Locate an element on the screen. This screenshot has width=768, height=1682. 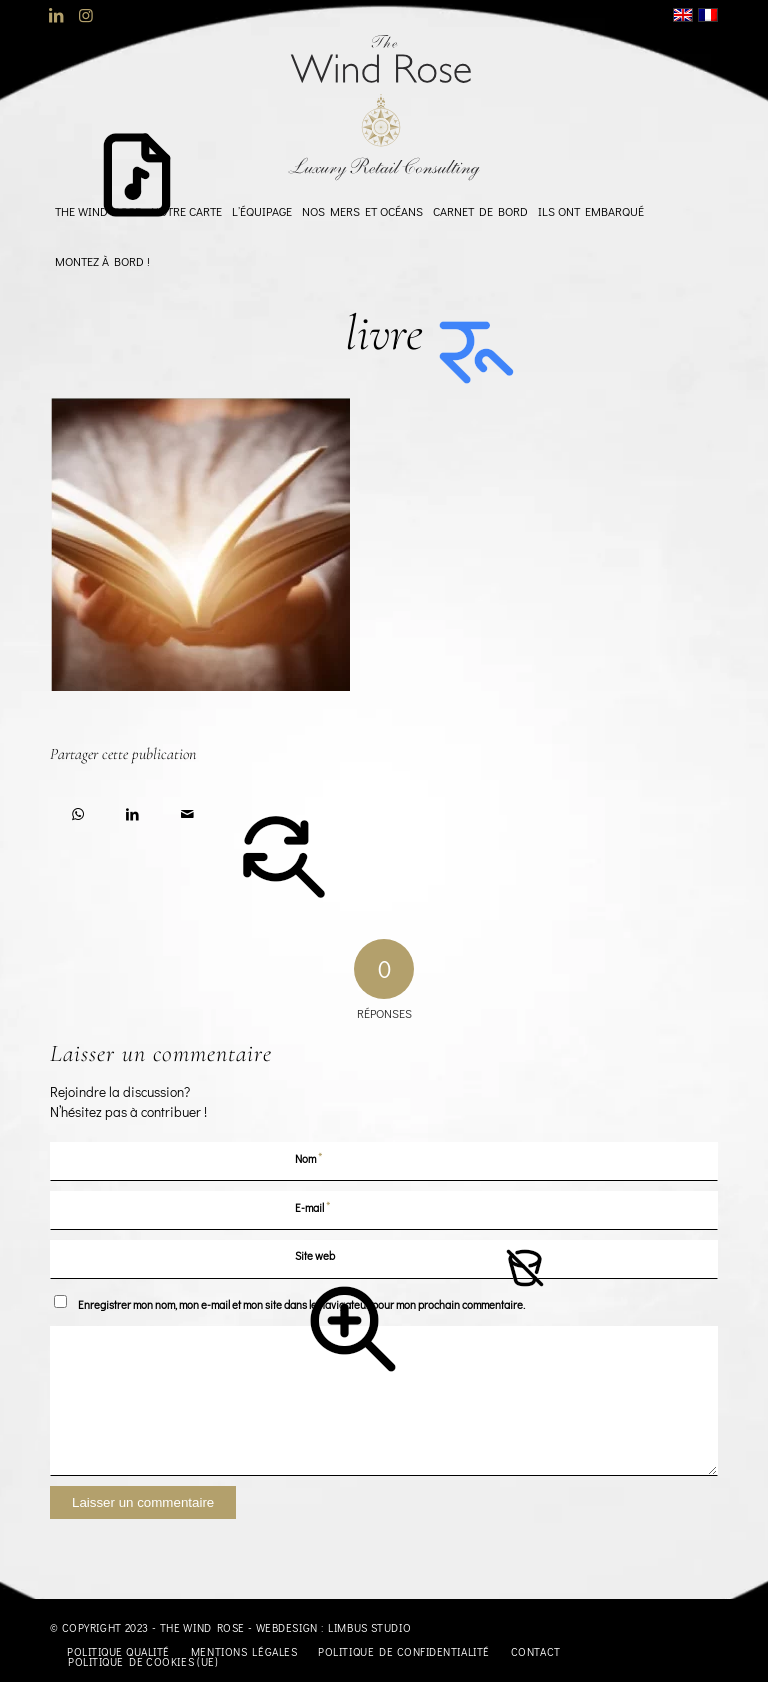
zoom in on content or image is located at coordinates (353, 1329).